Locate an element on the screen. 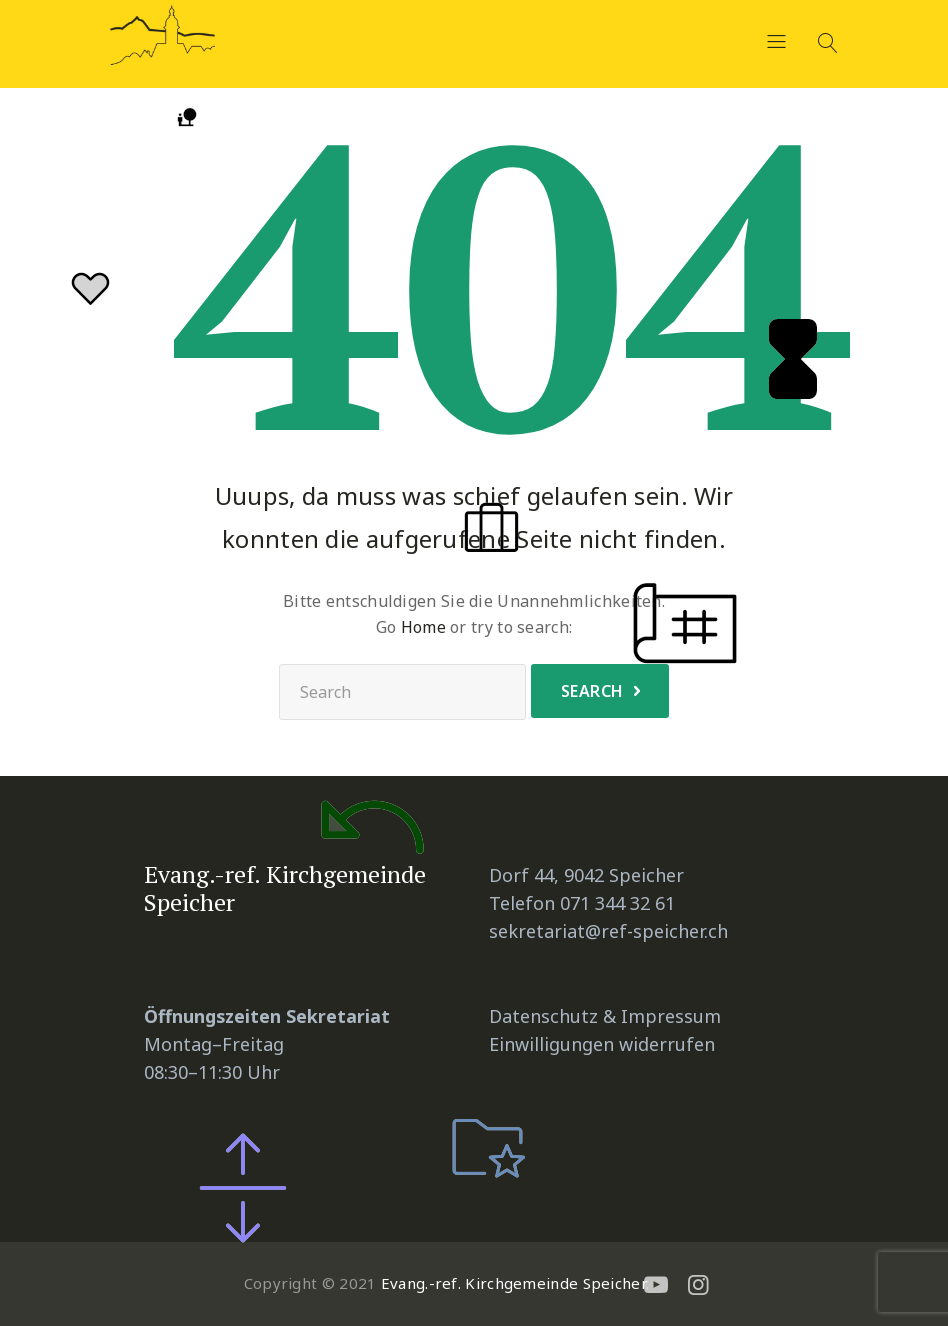 Image resolution: width=948 pixels, height=1326 pixels. indicates a process is loading or in progress is located at coordinates (793, 359).